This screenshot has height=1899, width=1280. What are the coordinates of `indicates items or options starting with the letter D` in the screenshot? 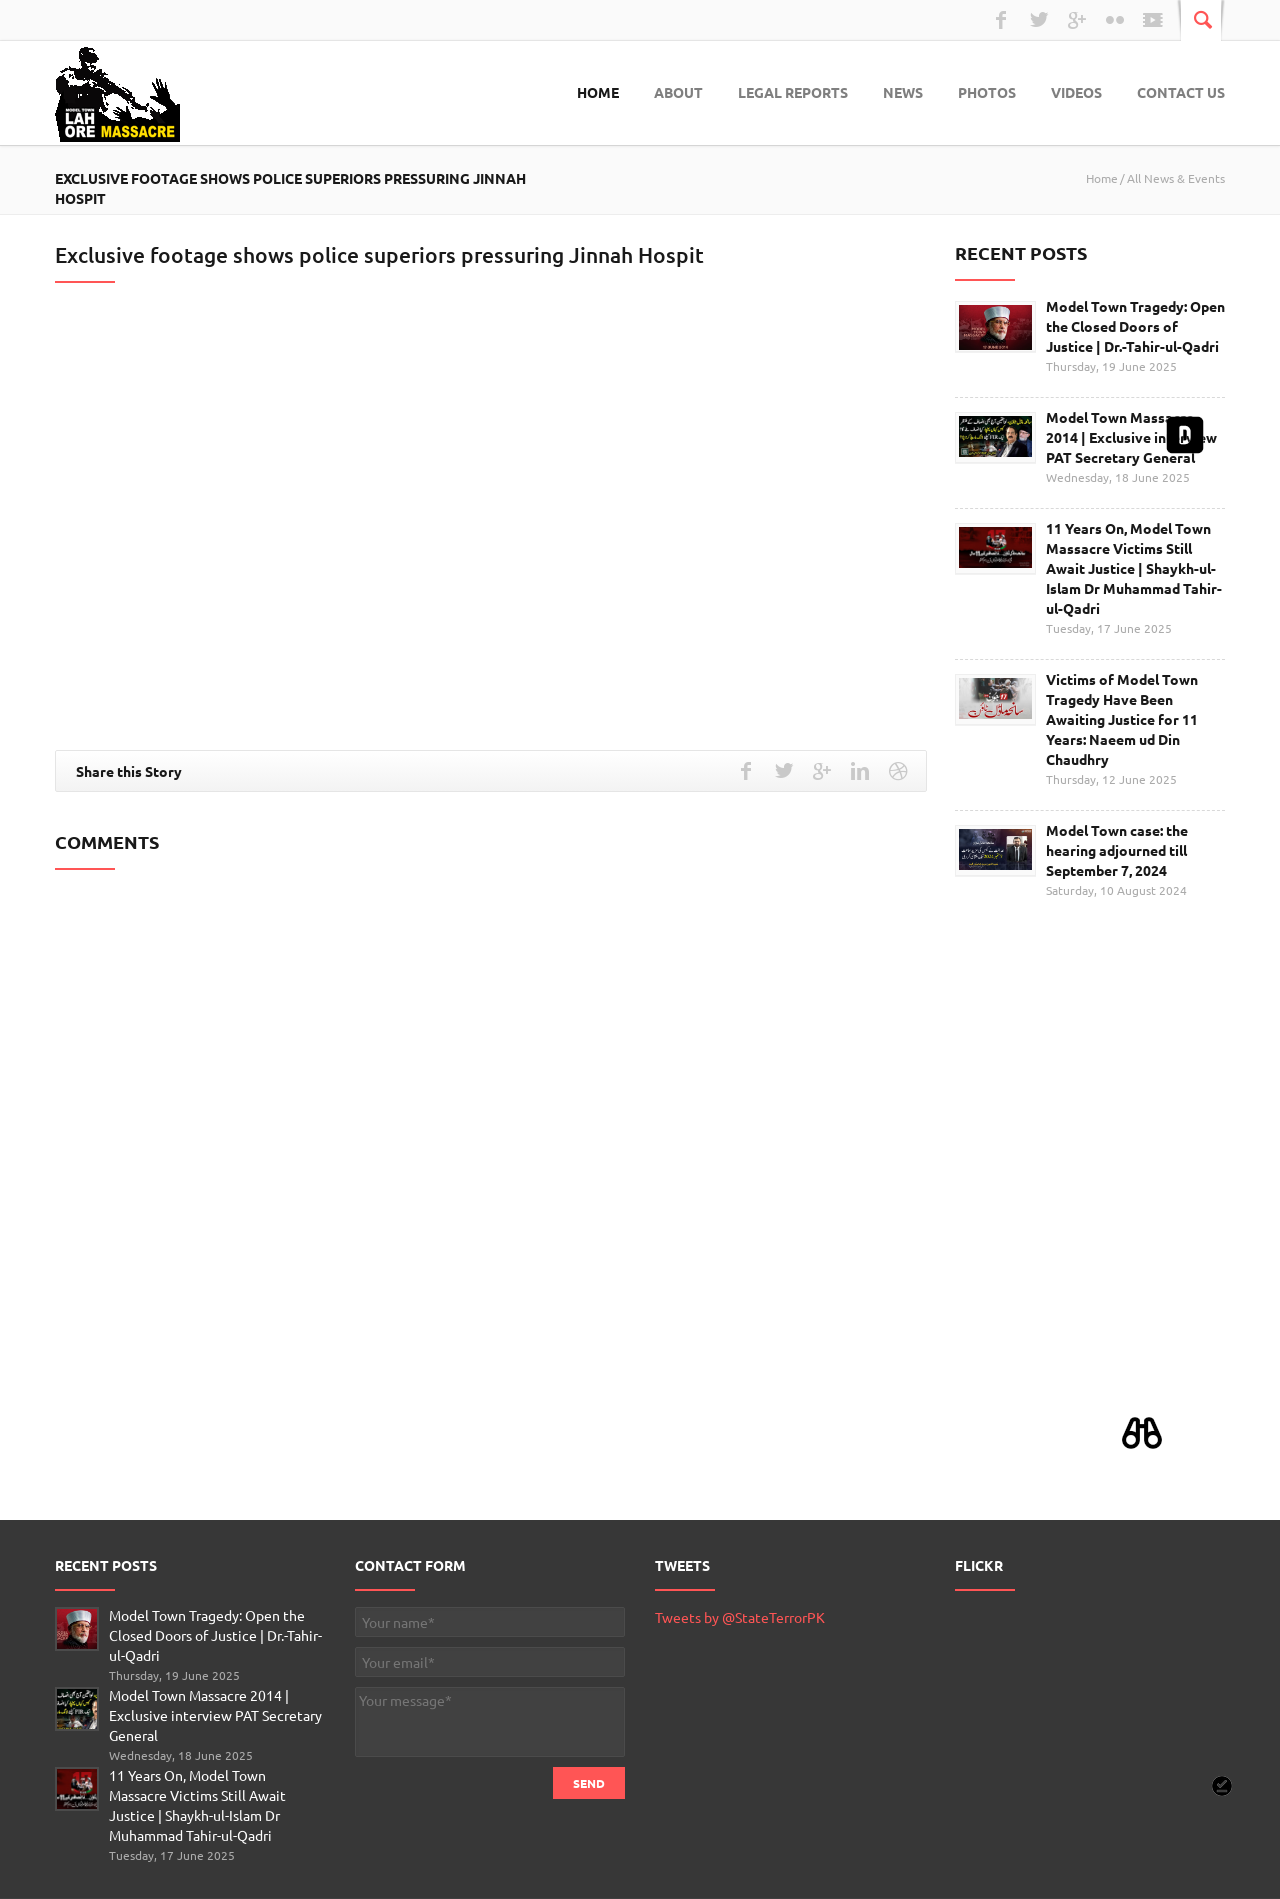 It's located at (1185, 435).